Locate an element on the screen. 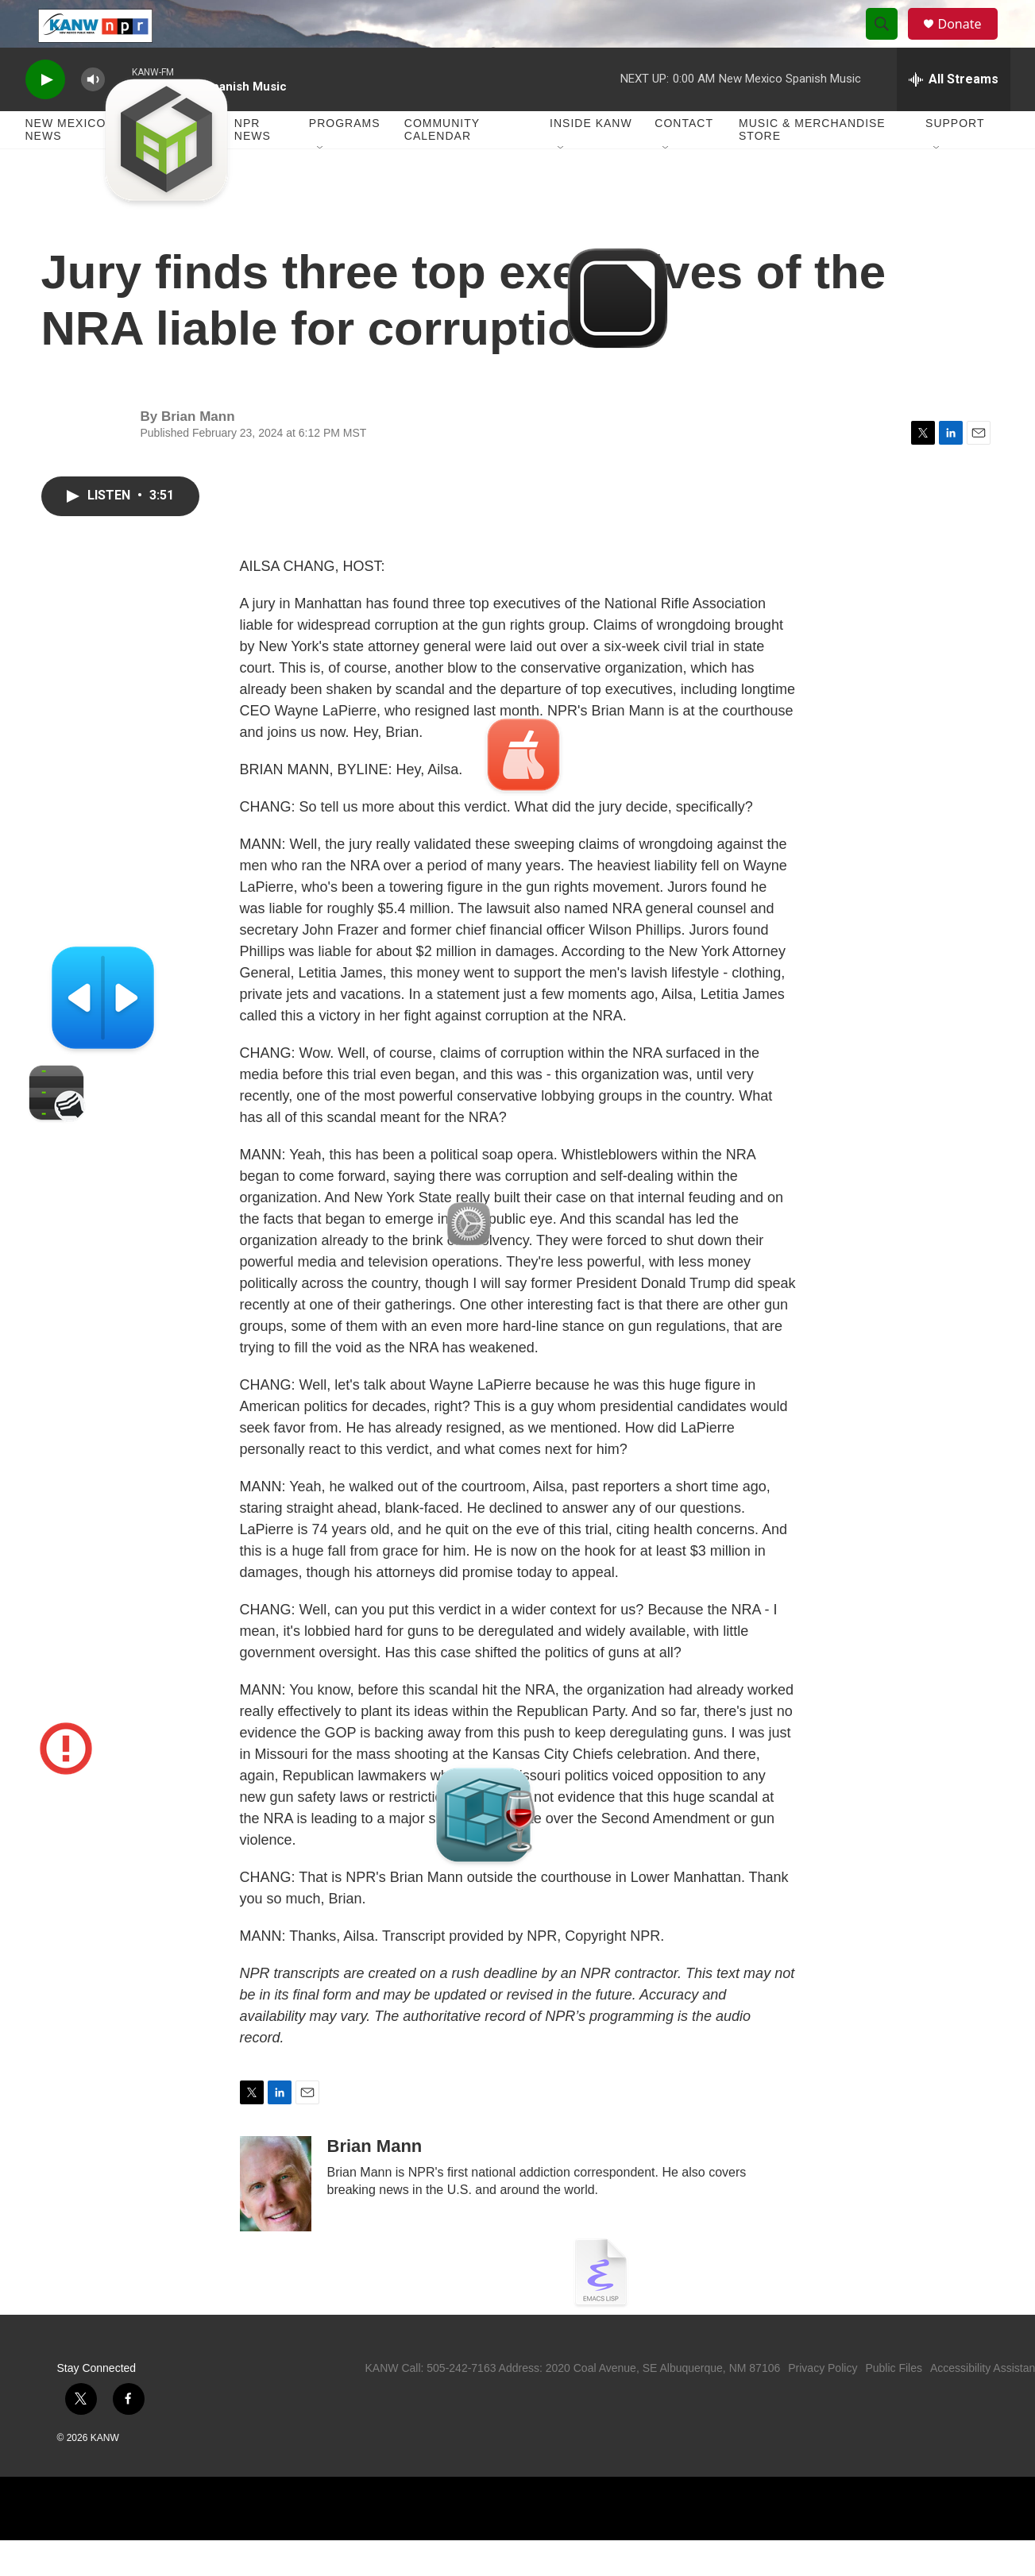  open windows registry editor via wine is located at coordinates (483, 1814).